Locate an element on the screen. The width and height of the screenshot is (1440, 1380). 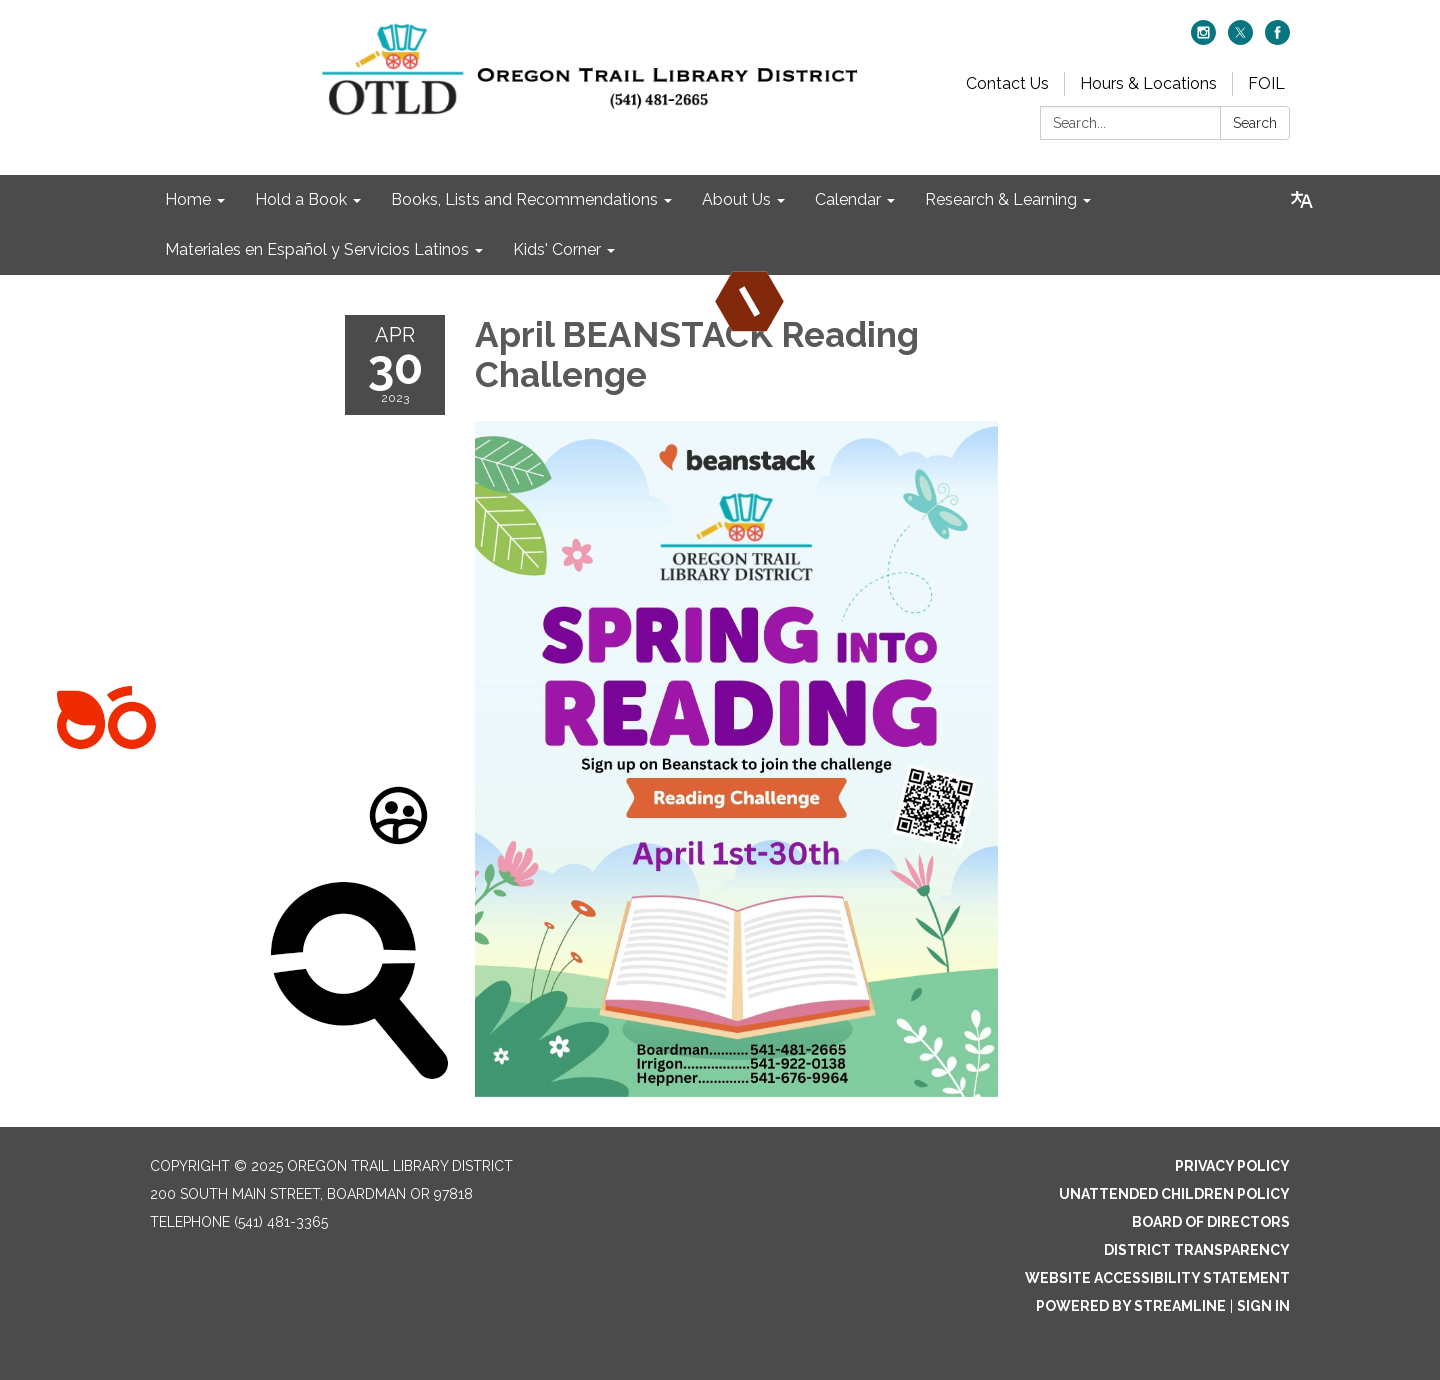
open Startpage private search engine is located at coordinates (359, 980).